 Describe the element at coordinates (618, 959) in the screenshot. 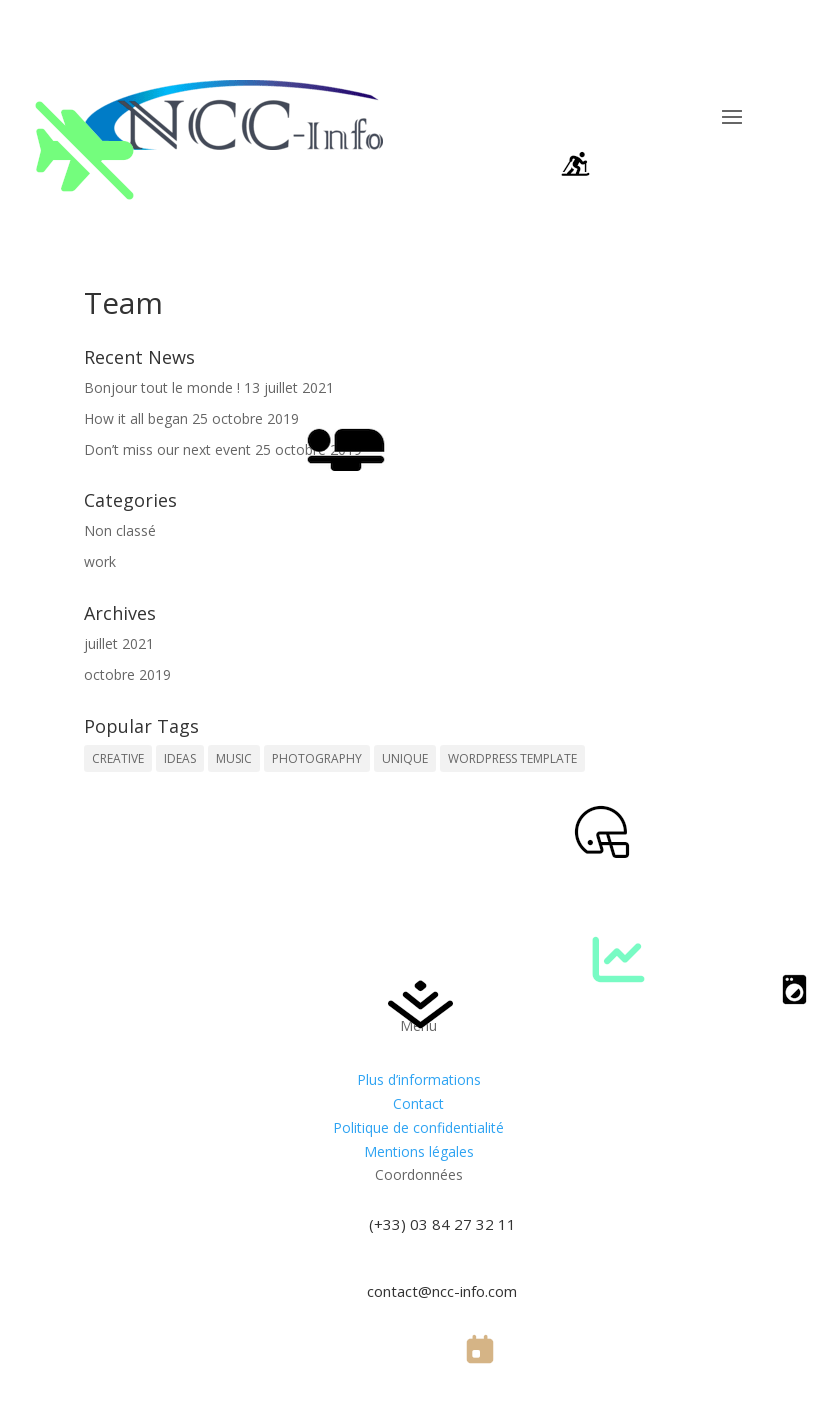

I see `view analytics or statistics` at that location.